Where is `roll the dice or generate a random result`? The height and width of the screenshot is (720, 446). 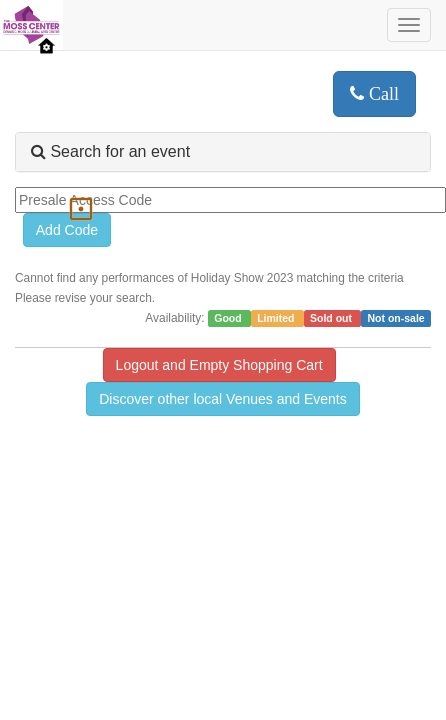
roll the dice or generate a random result is located at coordinates (81, 209).